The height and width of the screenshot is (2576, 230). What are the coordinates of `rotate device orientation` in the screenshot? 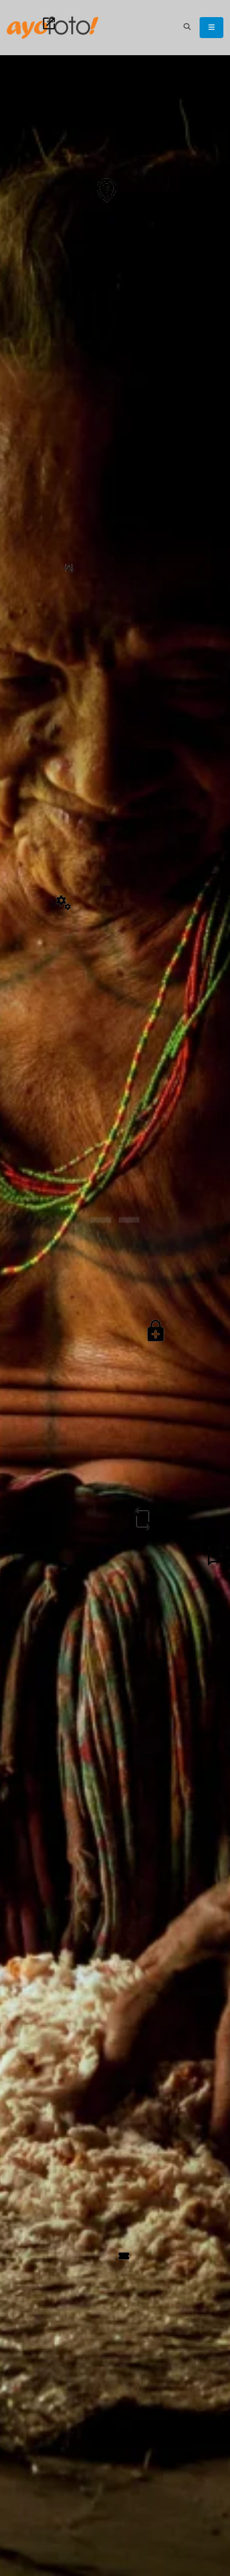 It's located at (143, 1519).